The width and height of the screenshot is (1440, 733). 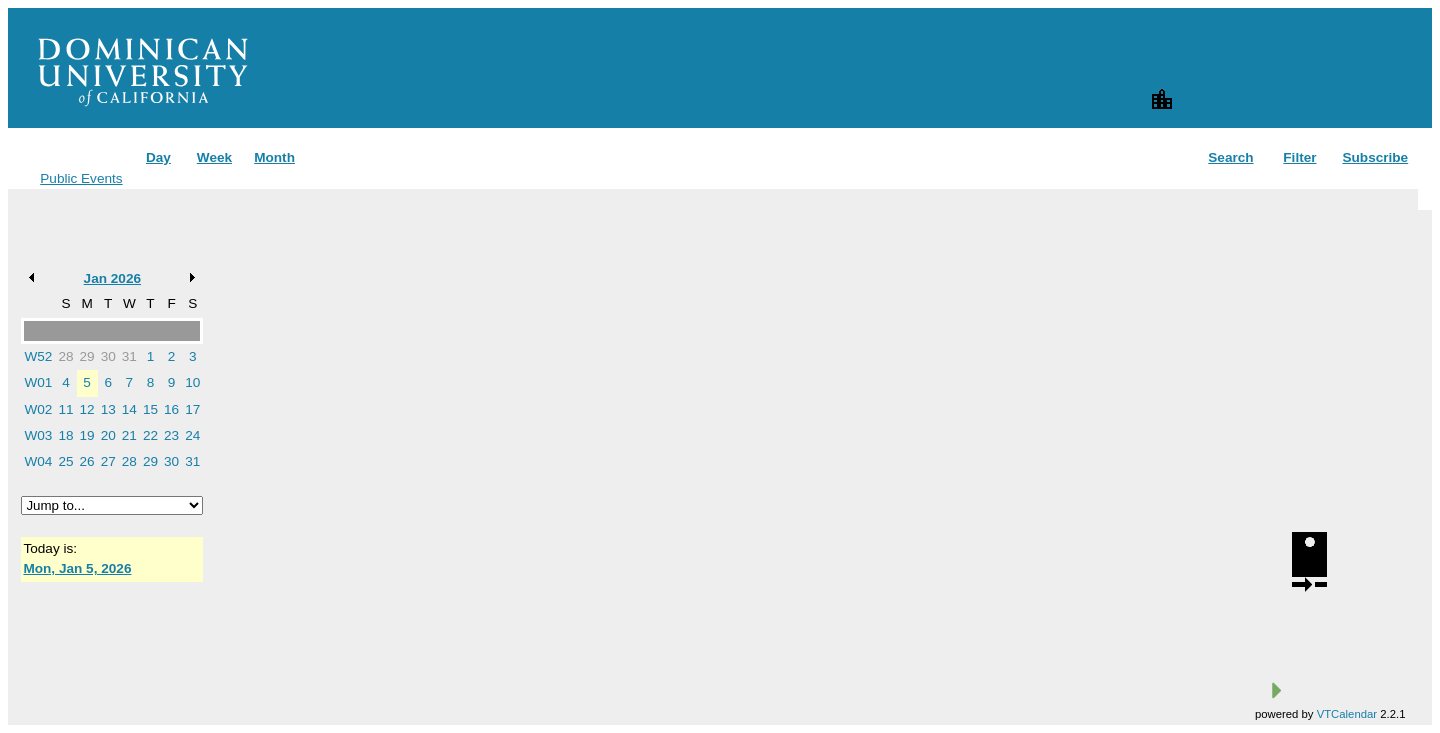 I want to click on navigate to the next item or page, so click(x=1275, y=690).